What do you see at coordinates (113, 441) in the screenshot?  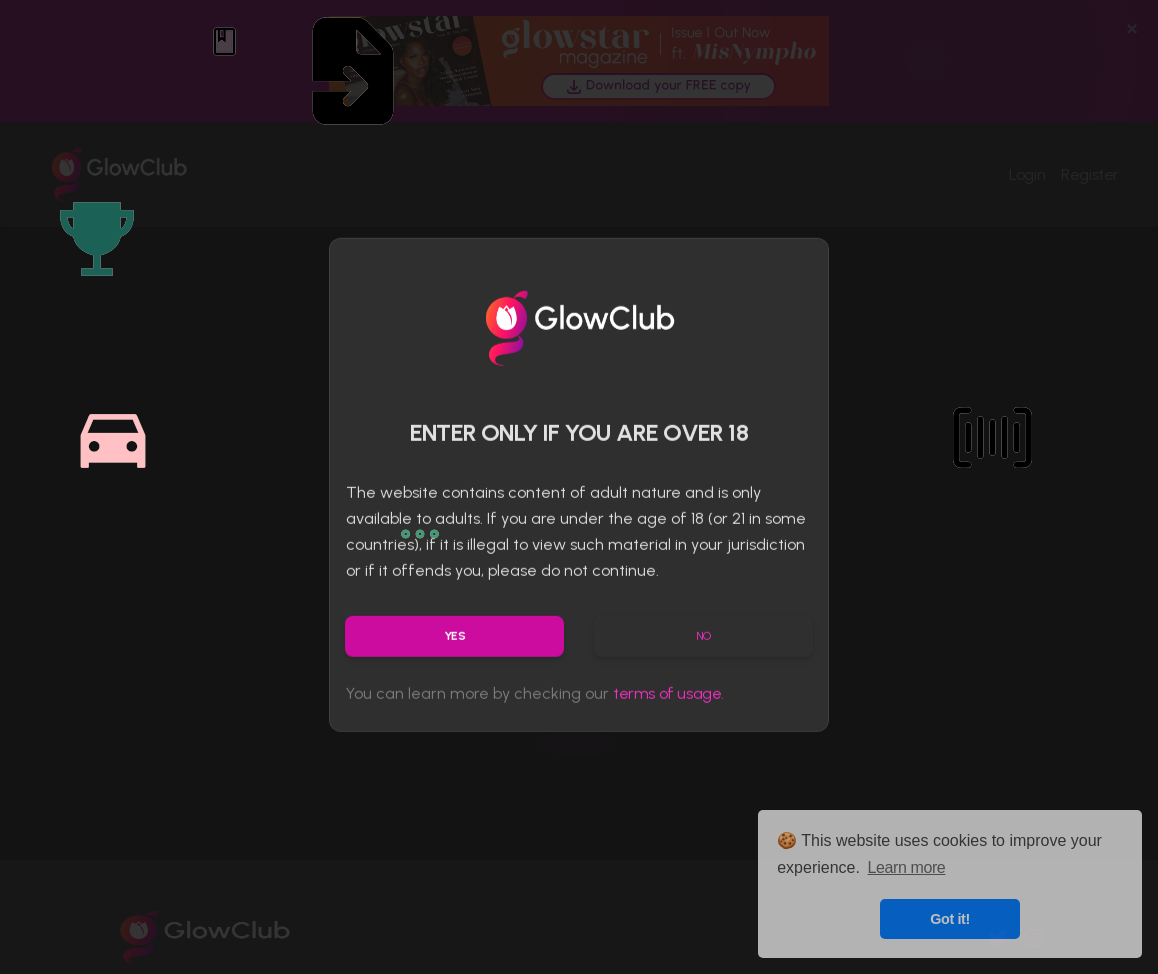 I see `access vehicle or driving settings` at bounding box center [113, 441].